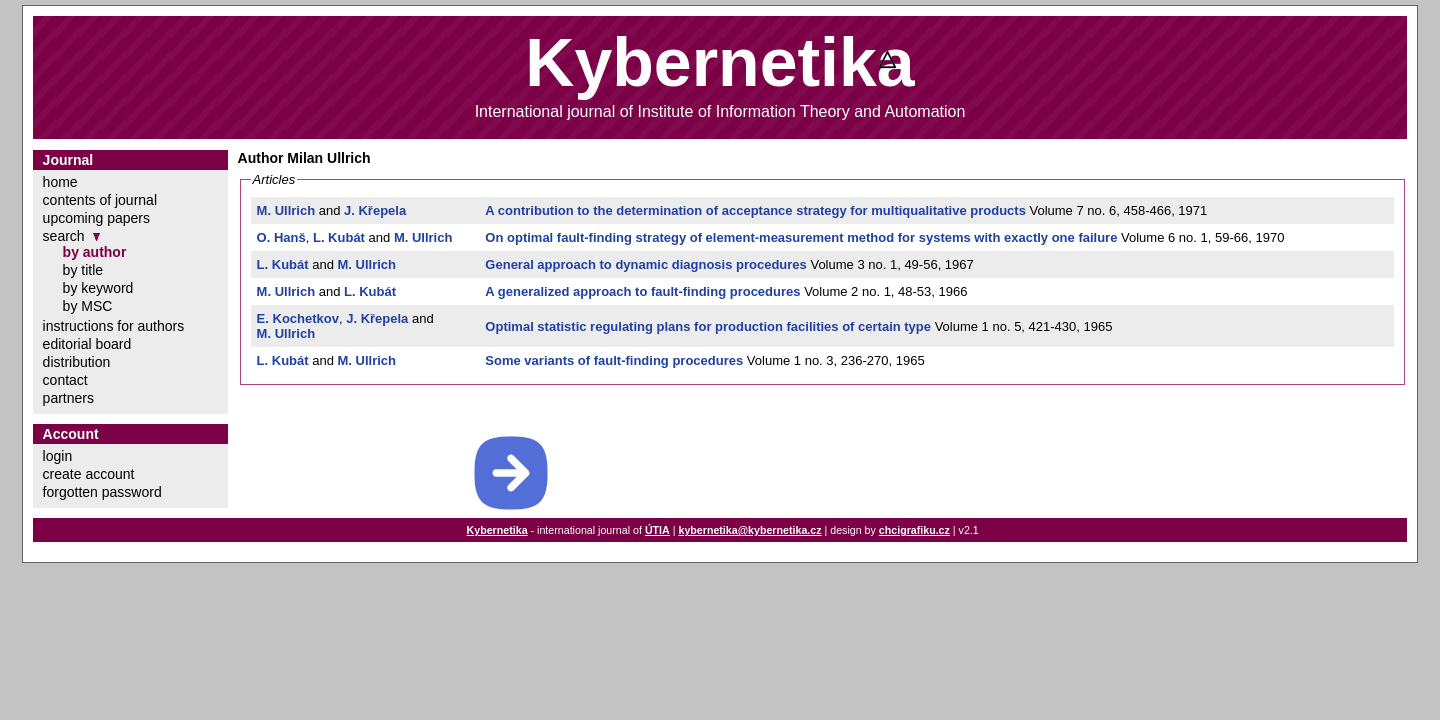 This screenshot has height=720, width=1440. What do you see at coordinates (887, 59) in the screenshot?
I see `indicates change or difference in a value` at bounding box center [887, 59].